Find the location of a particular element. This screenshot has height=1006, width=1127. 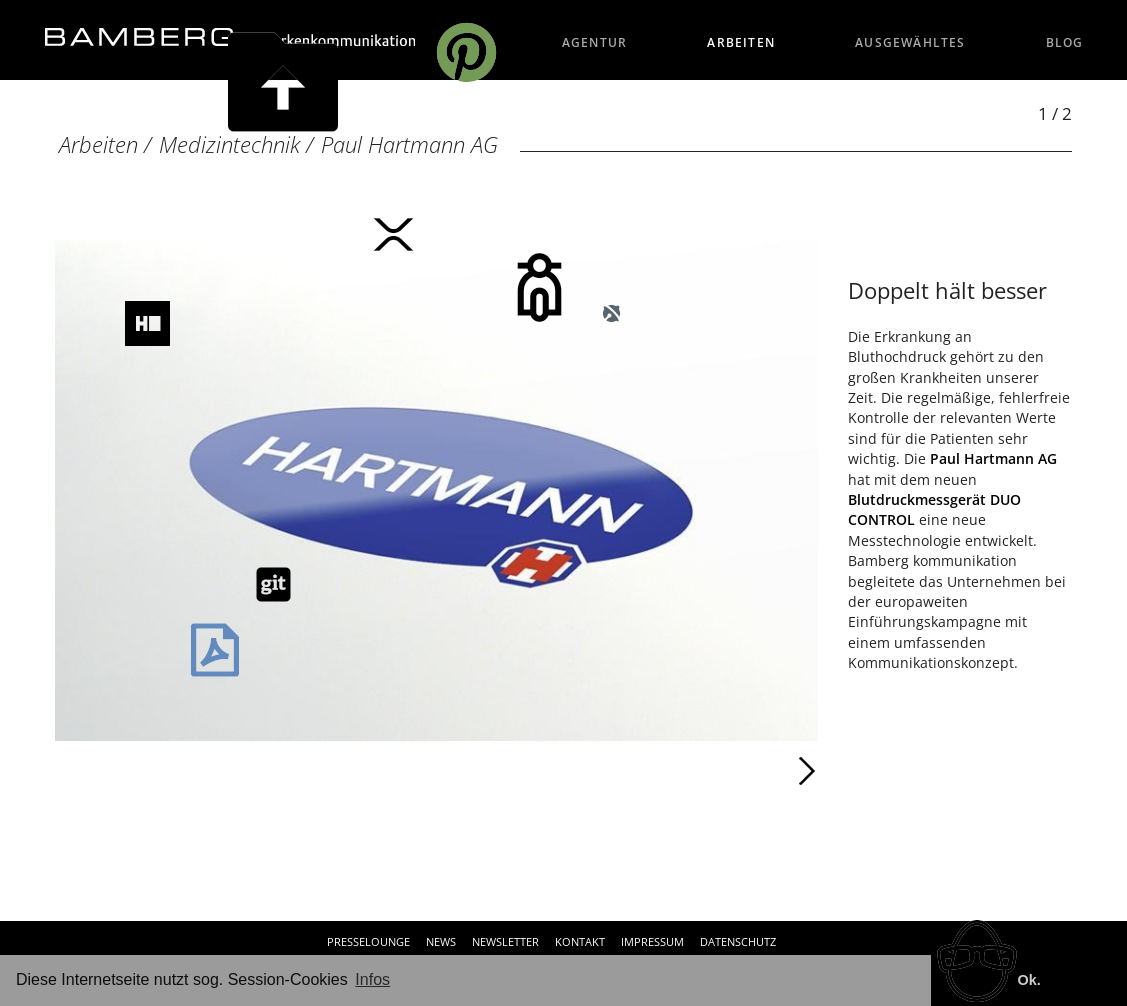

upload files to a folder is located at coordinates (283, 82).